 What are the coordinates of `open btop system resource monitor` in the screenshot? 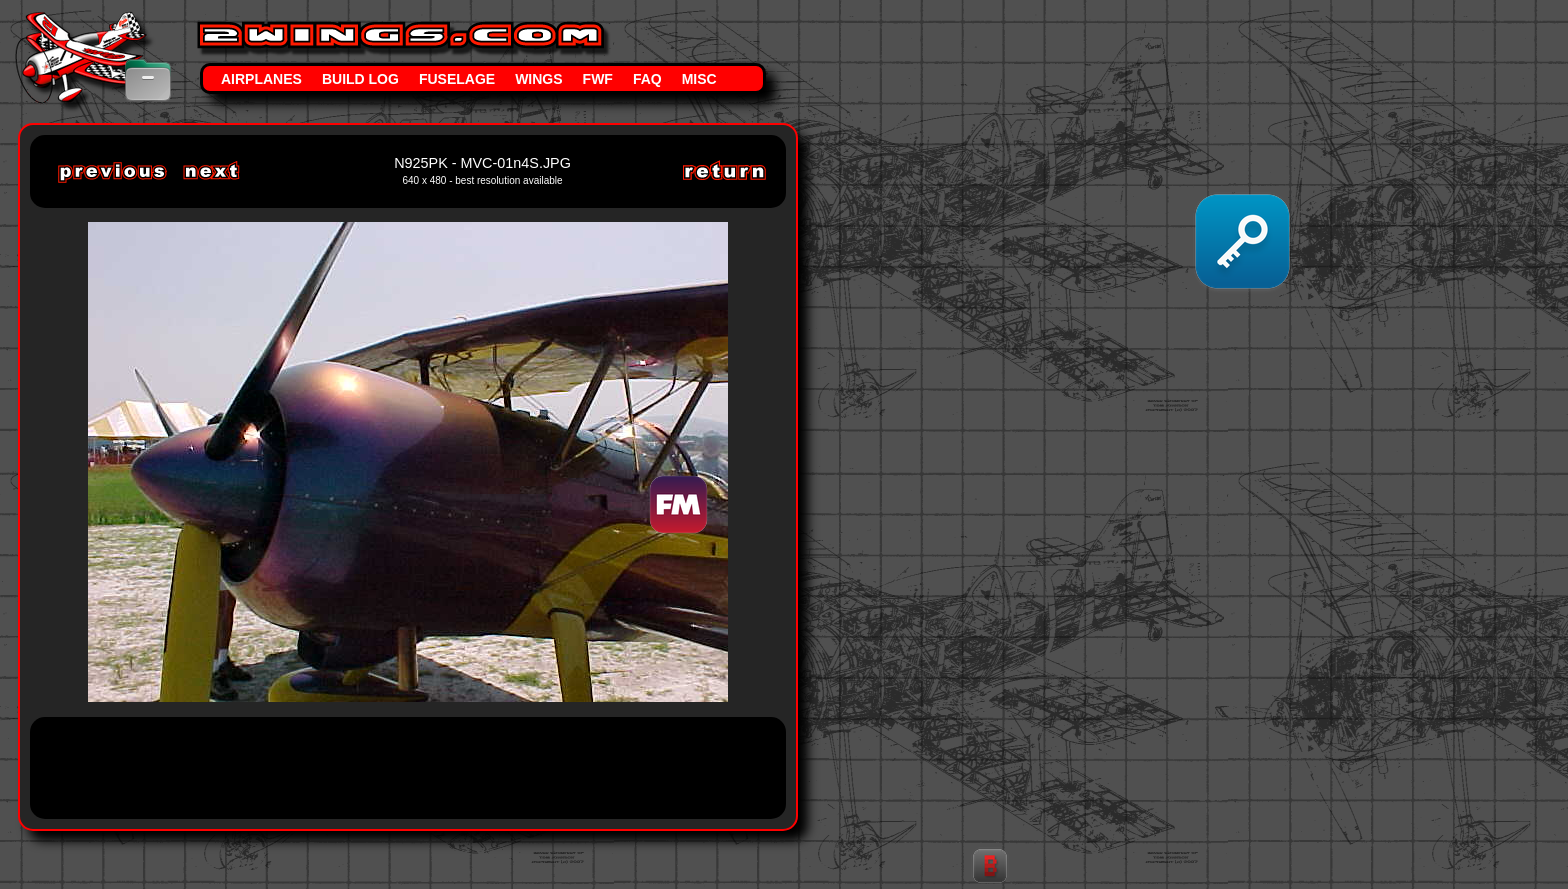 It's located at (990, 866).